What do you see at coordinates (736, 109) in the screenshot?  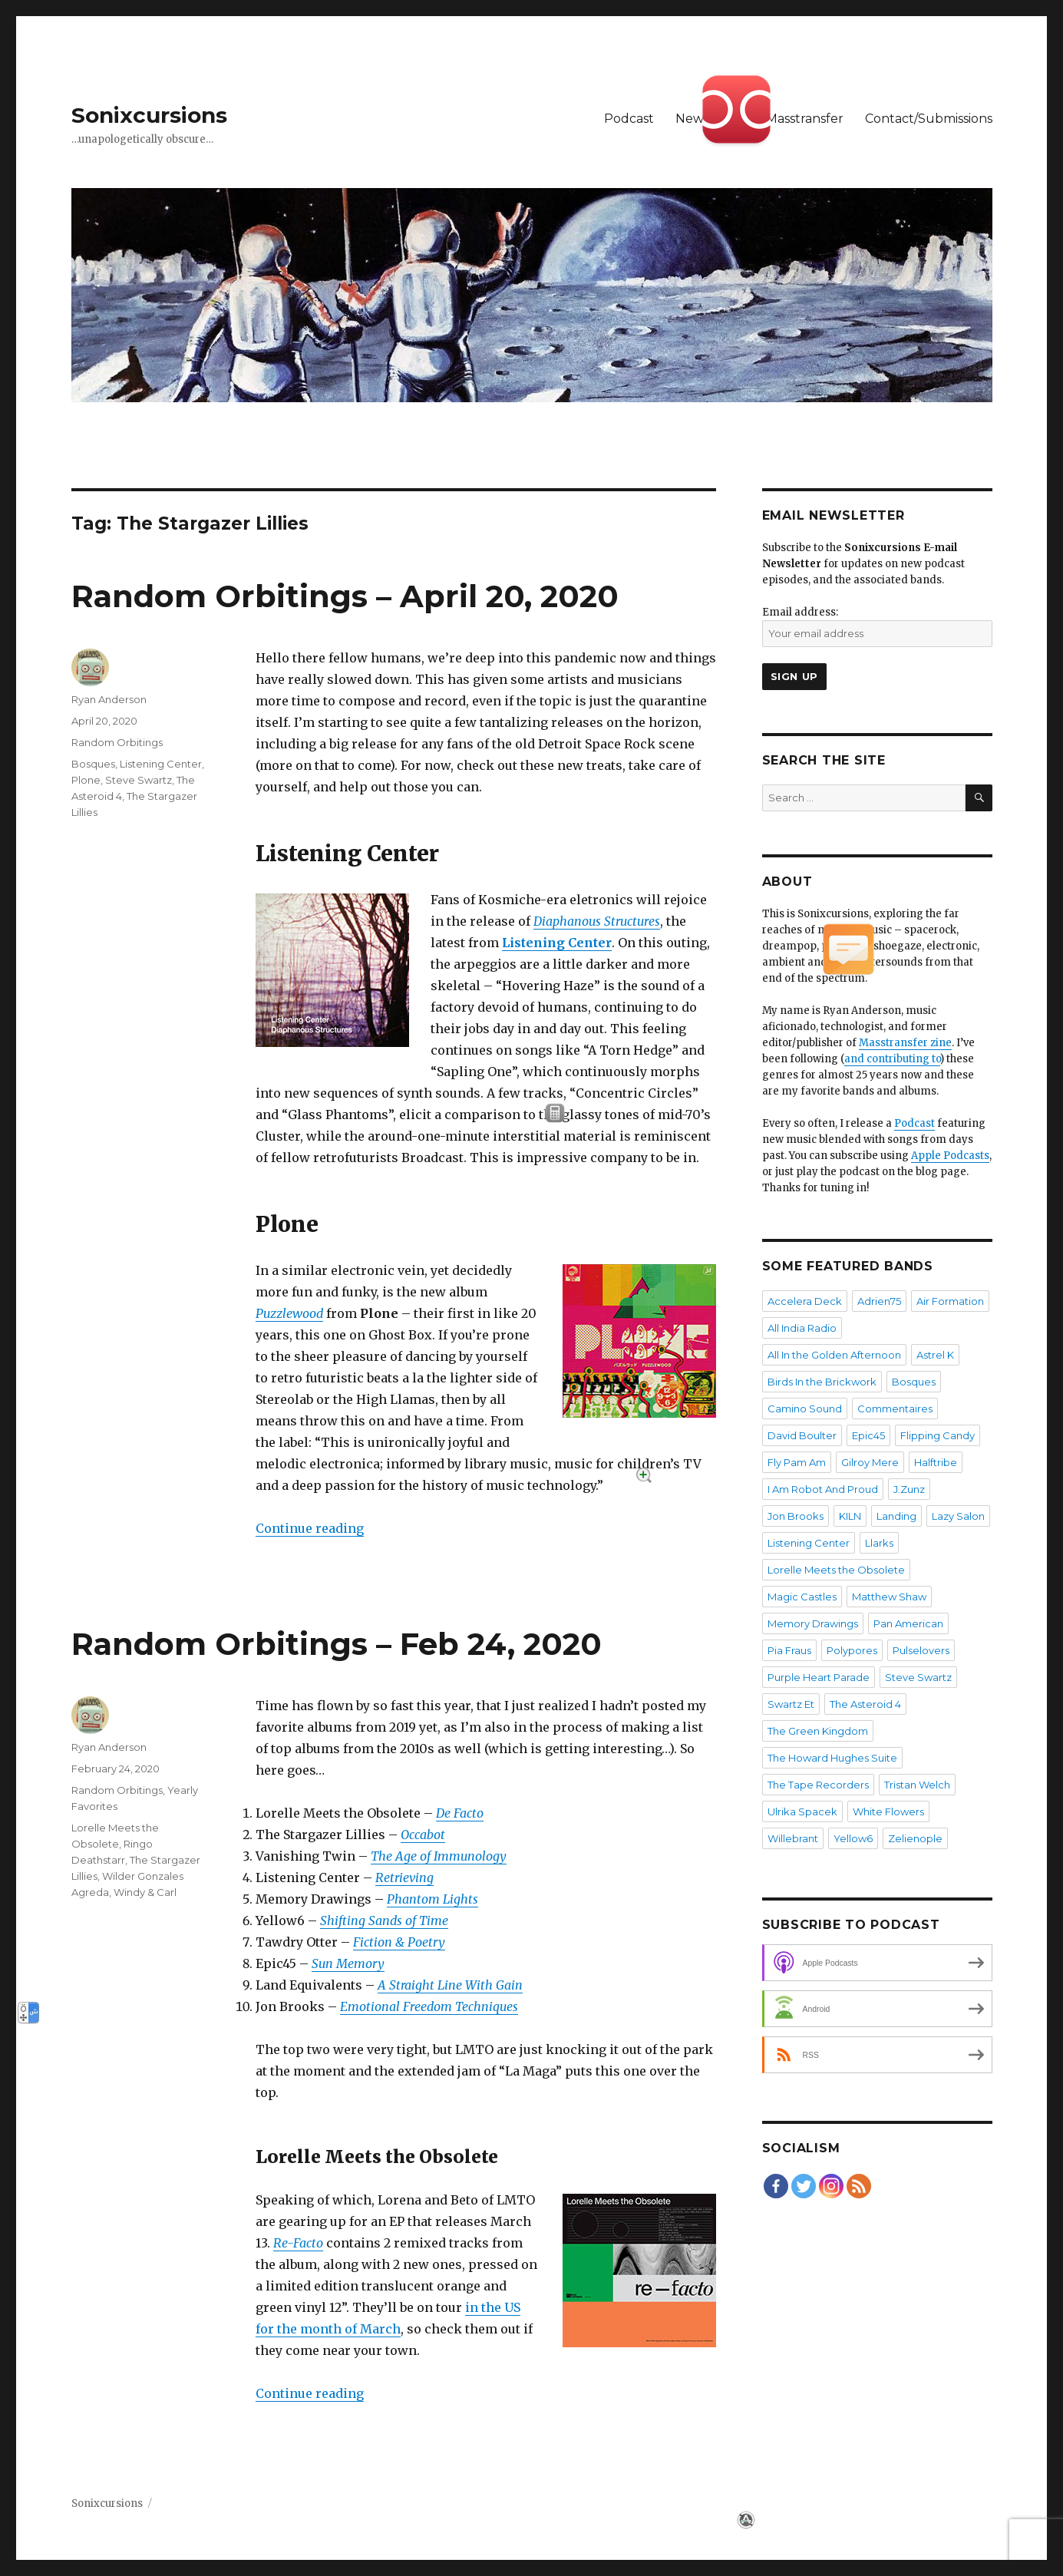 I see `open Double Commander file manager` at bounding box center [736, 109].